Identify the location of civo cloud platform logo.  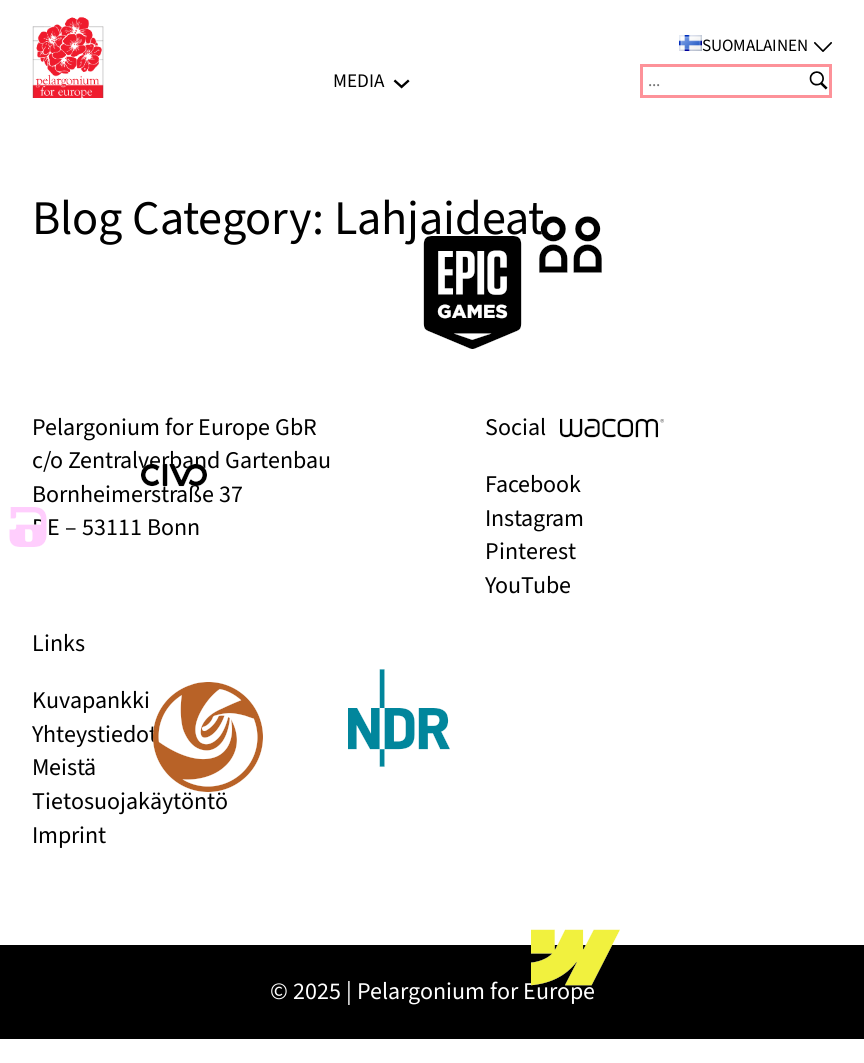
(174, 475).